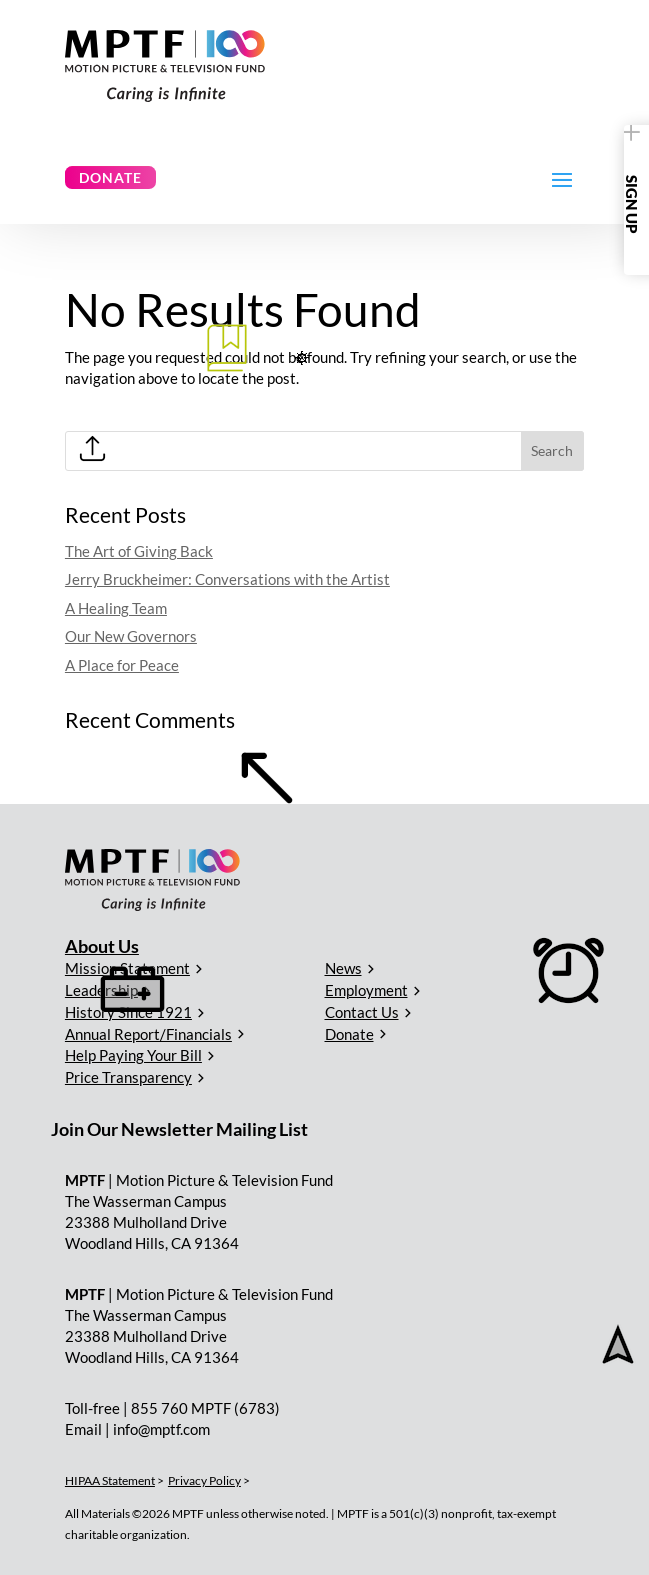 The width and height of the screenshot is (649, 1575). Describe the element at coordinates (568, 970) in the screenshot. I see `set or manage alarms` at that location.